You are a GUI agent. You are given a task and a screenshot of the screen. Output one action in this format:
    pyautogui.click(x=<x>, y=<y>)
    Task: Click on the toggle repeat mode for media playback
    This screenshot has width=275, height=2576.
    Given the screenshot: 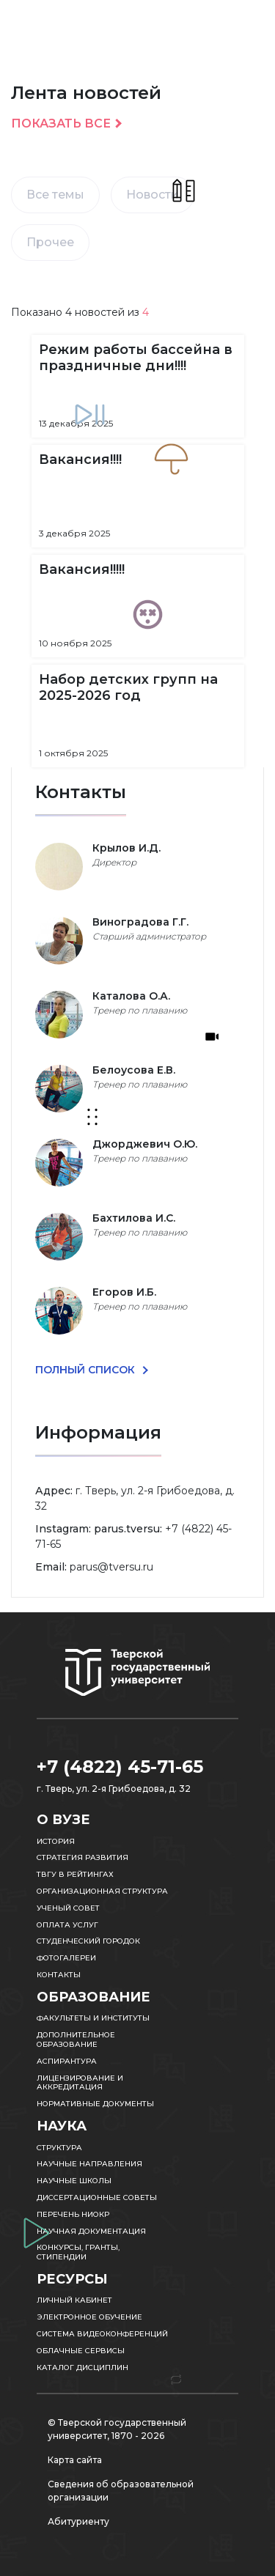 What is the action you would take?
    pyautogui.click(x=176, y=2380)
    